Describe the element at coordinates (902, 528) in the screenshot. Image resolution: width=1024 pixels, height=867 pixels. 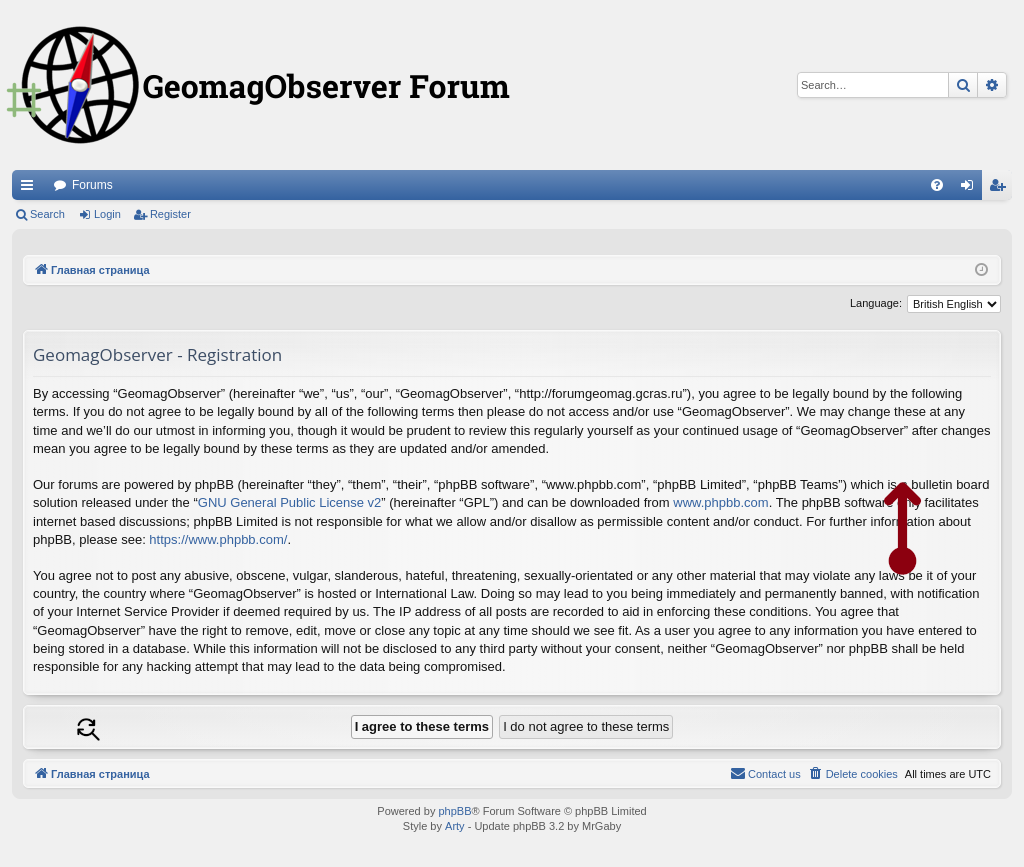
I see `scroll to top of page` at that location.